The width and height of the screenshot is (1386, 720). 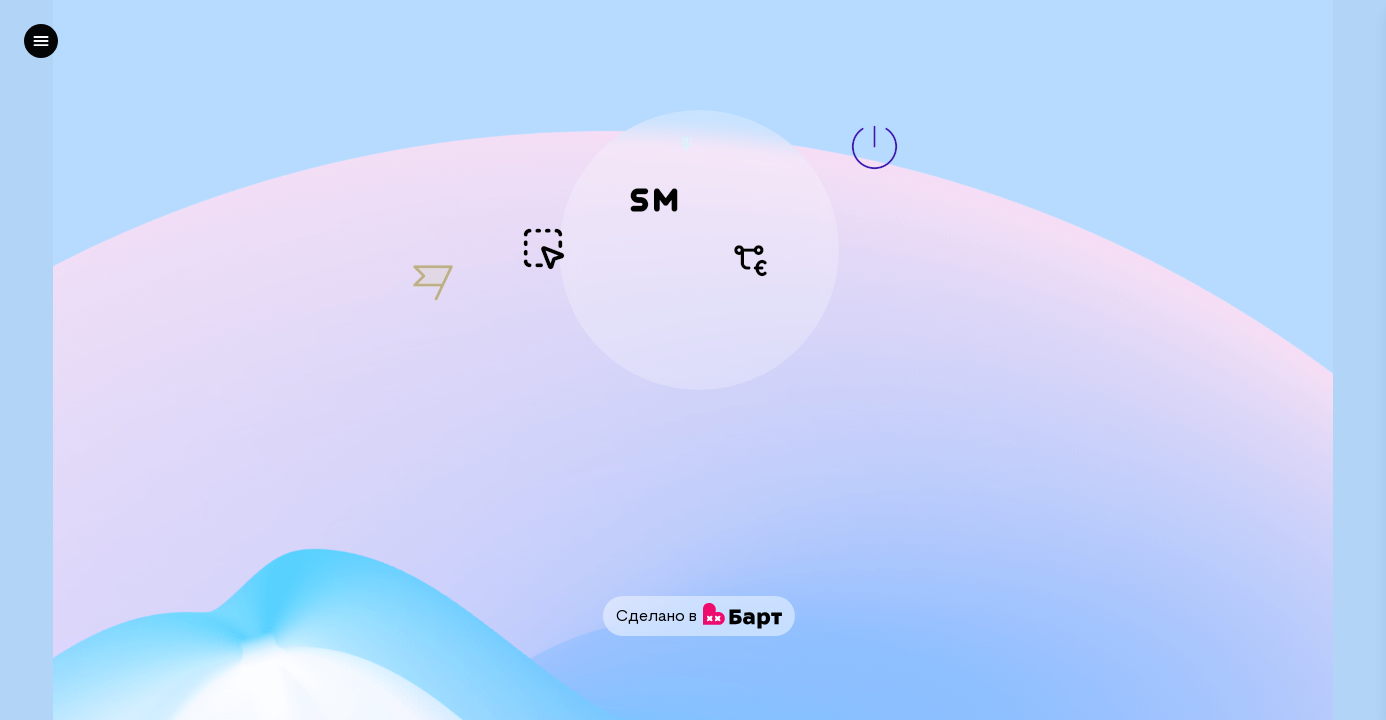 I want to click on view euro currency transactions, so click(x=750, y=261).